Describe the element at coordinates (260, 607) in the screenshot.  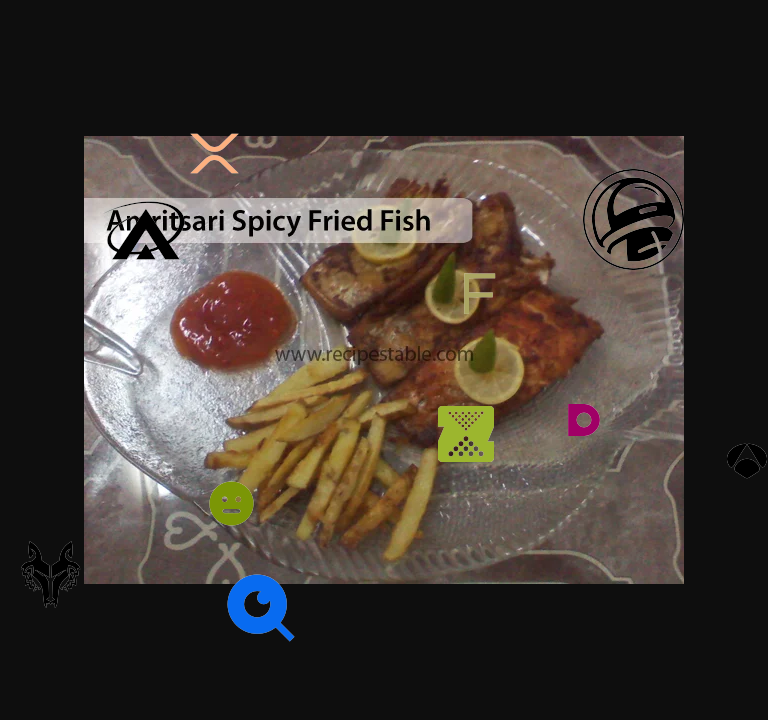
I see `search with visual recognition` at that location.